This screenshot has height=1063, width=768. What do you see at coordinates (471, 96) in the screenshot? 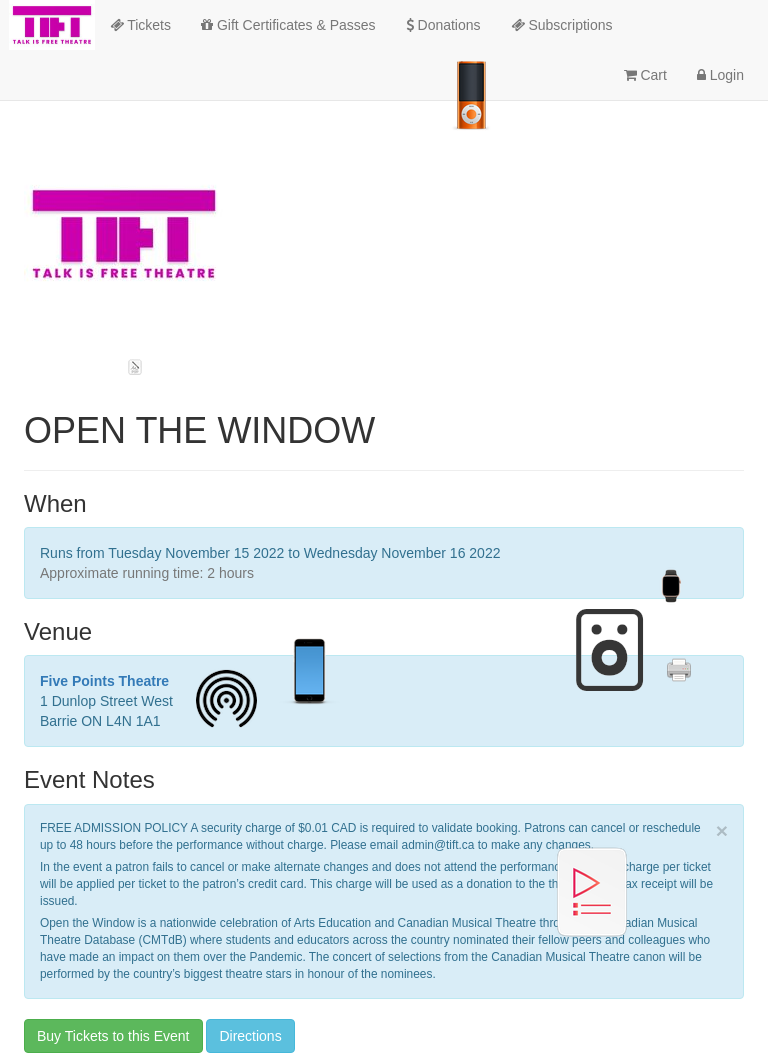
I see `iPod nano device connected` at bounding box center [471, 96].